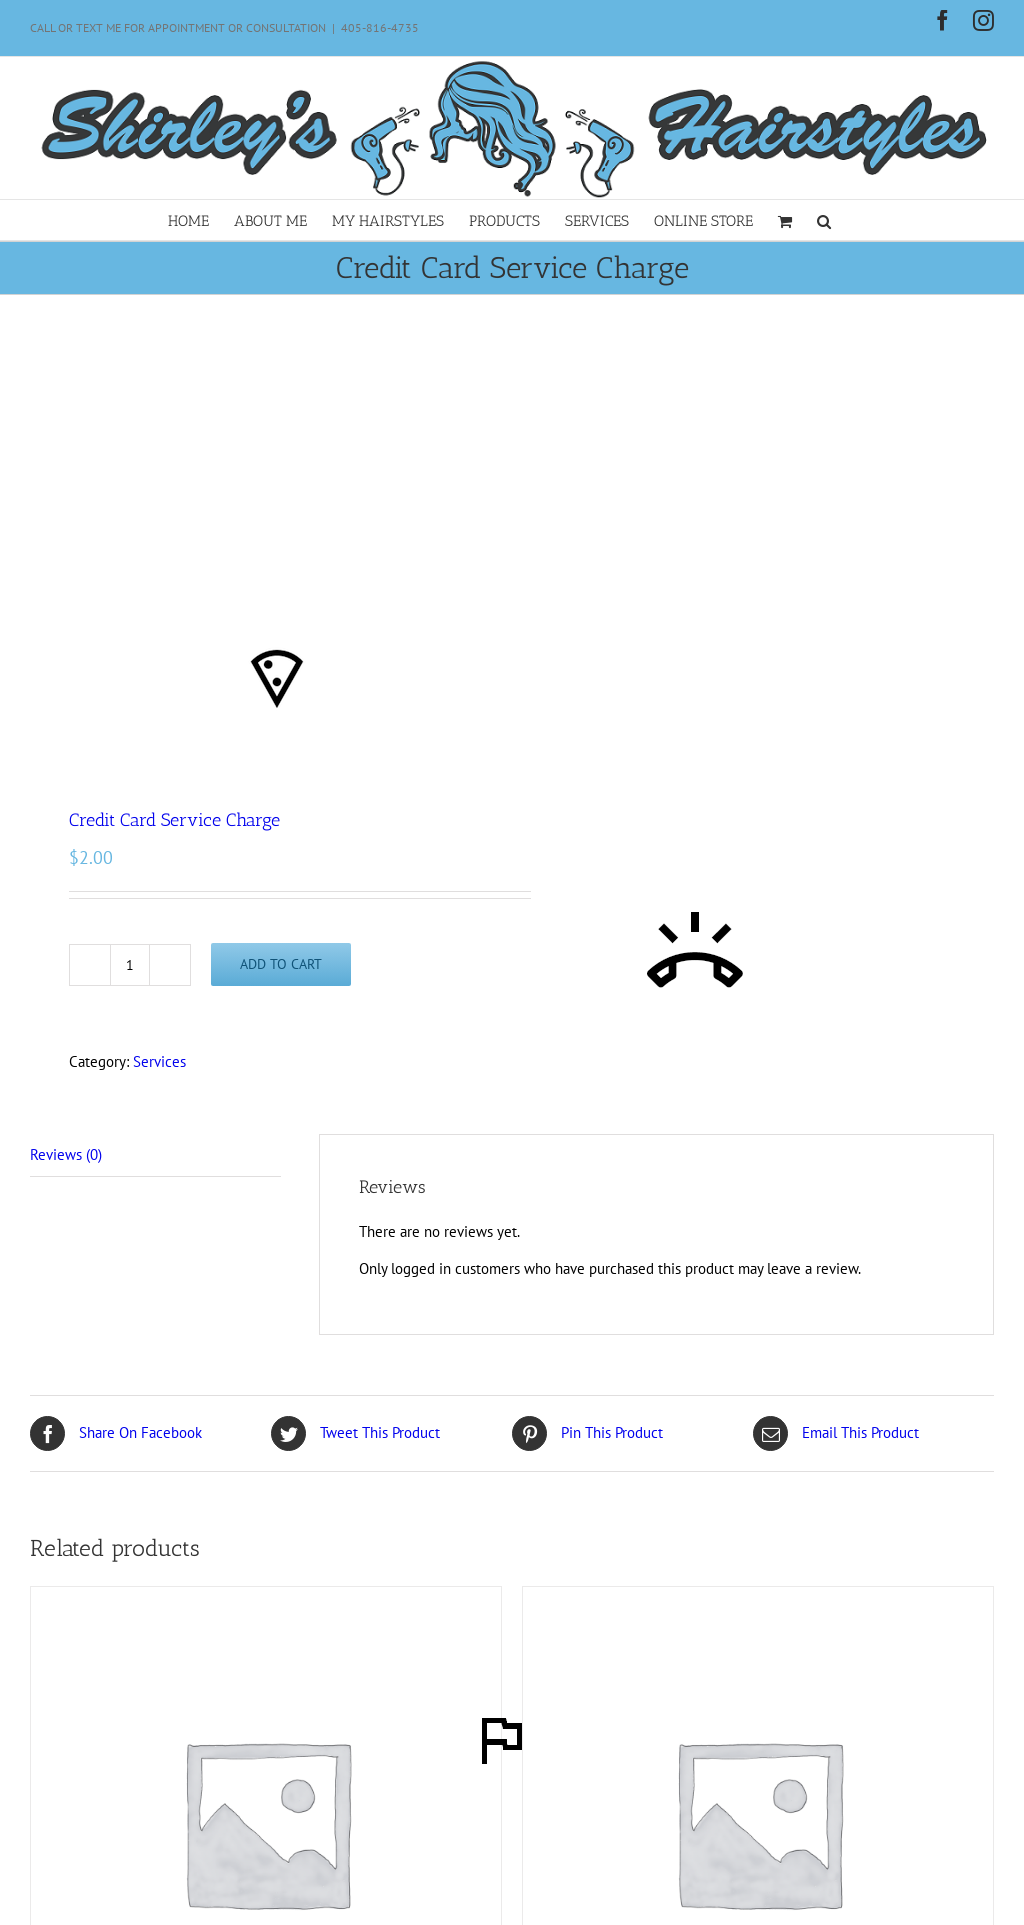 The height and width of the screenshot is (1925, 1024). I want to click on flag or mark an item for follow-up, so click(500, 1739).